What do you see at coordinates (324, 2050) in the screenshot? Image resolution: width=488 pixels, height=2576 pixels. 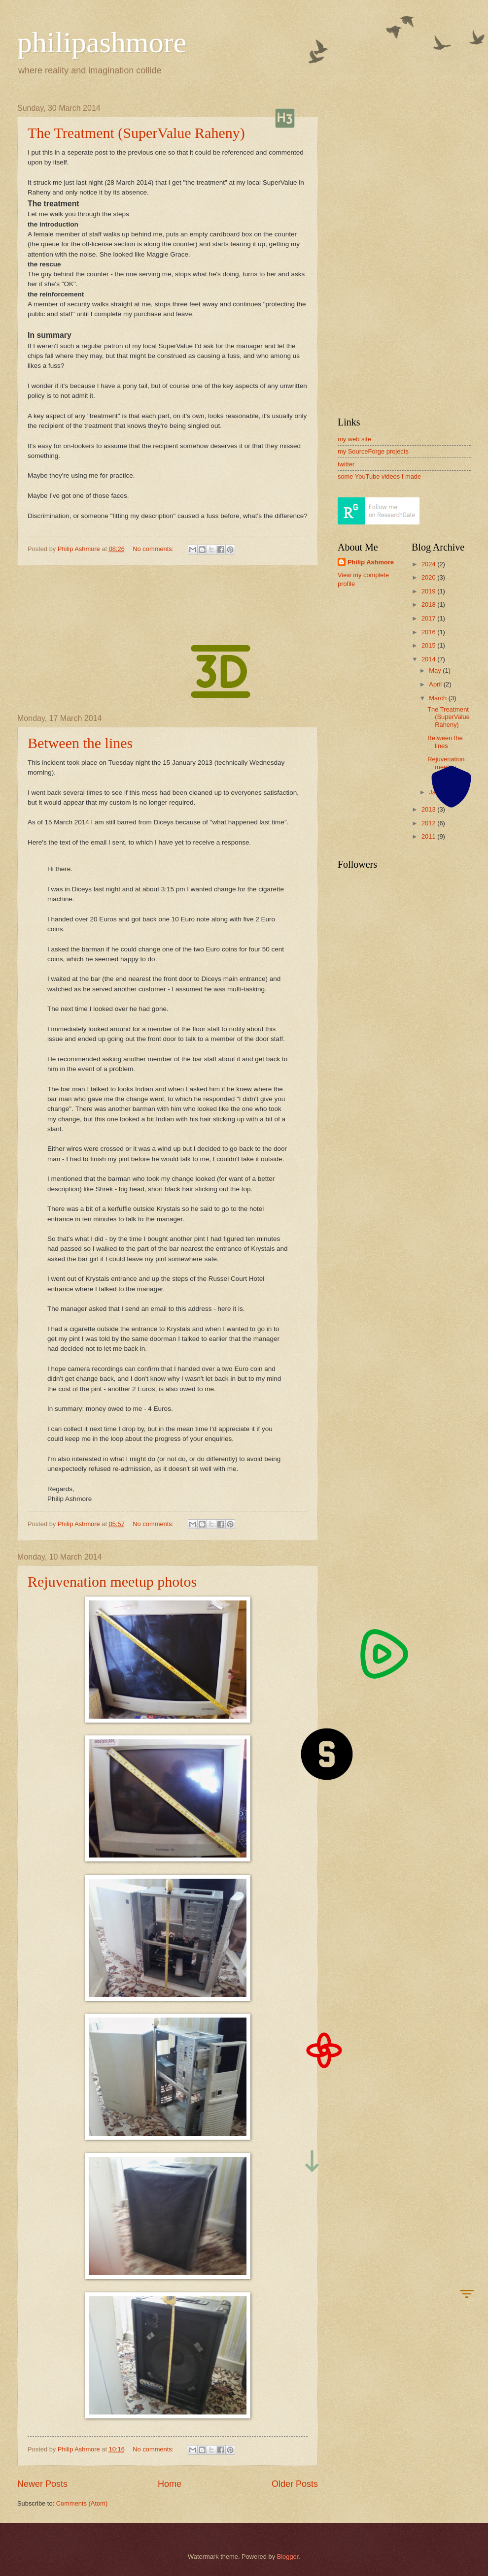 I see `supernova app or service branding` at bounding box center [324, 2050].